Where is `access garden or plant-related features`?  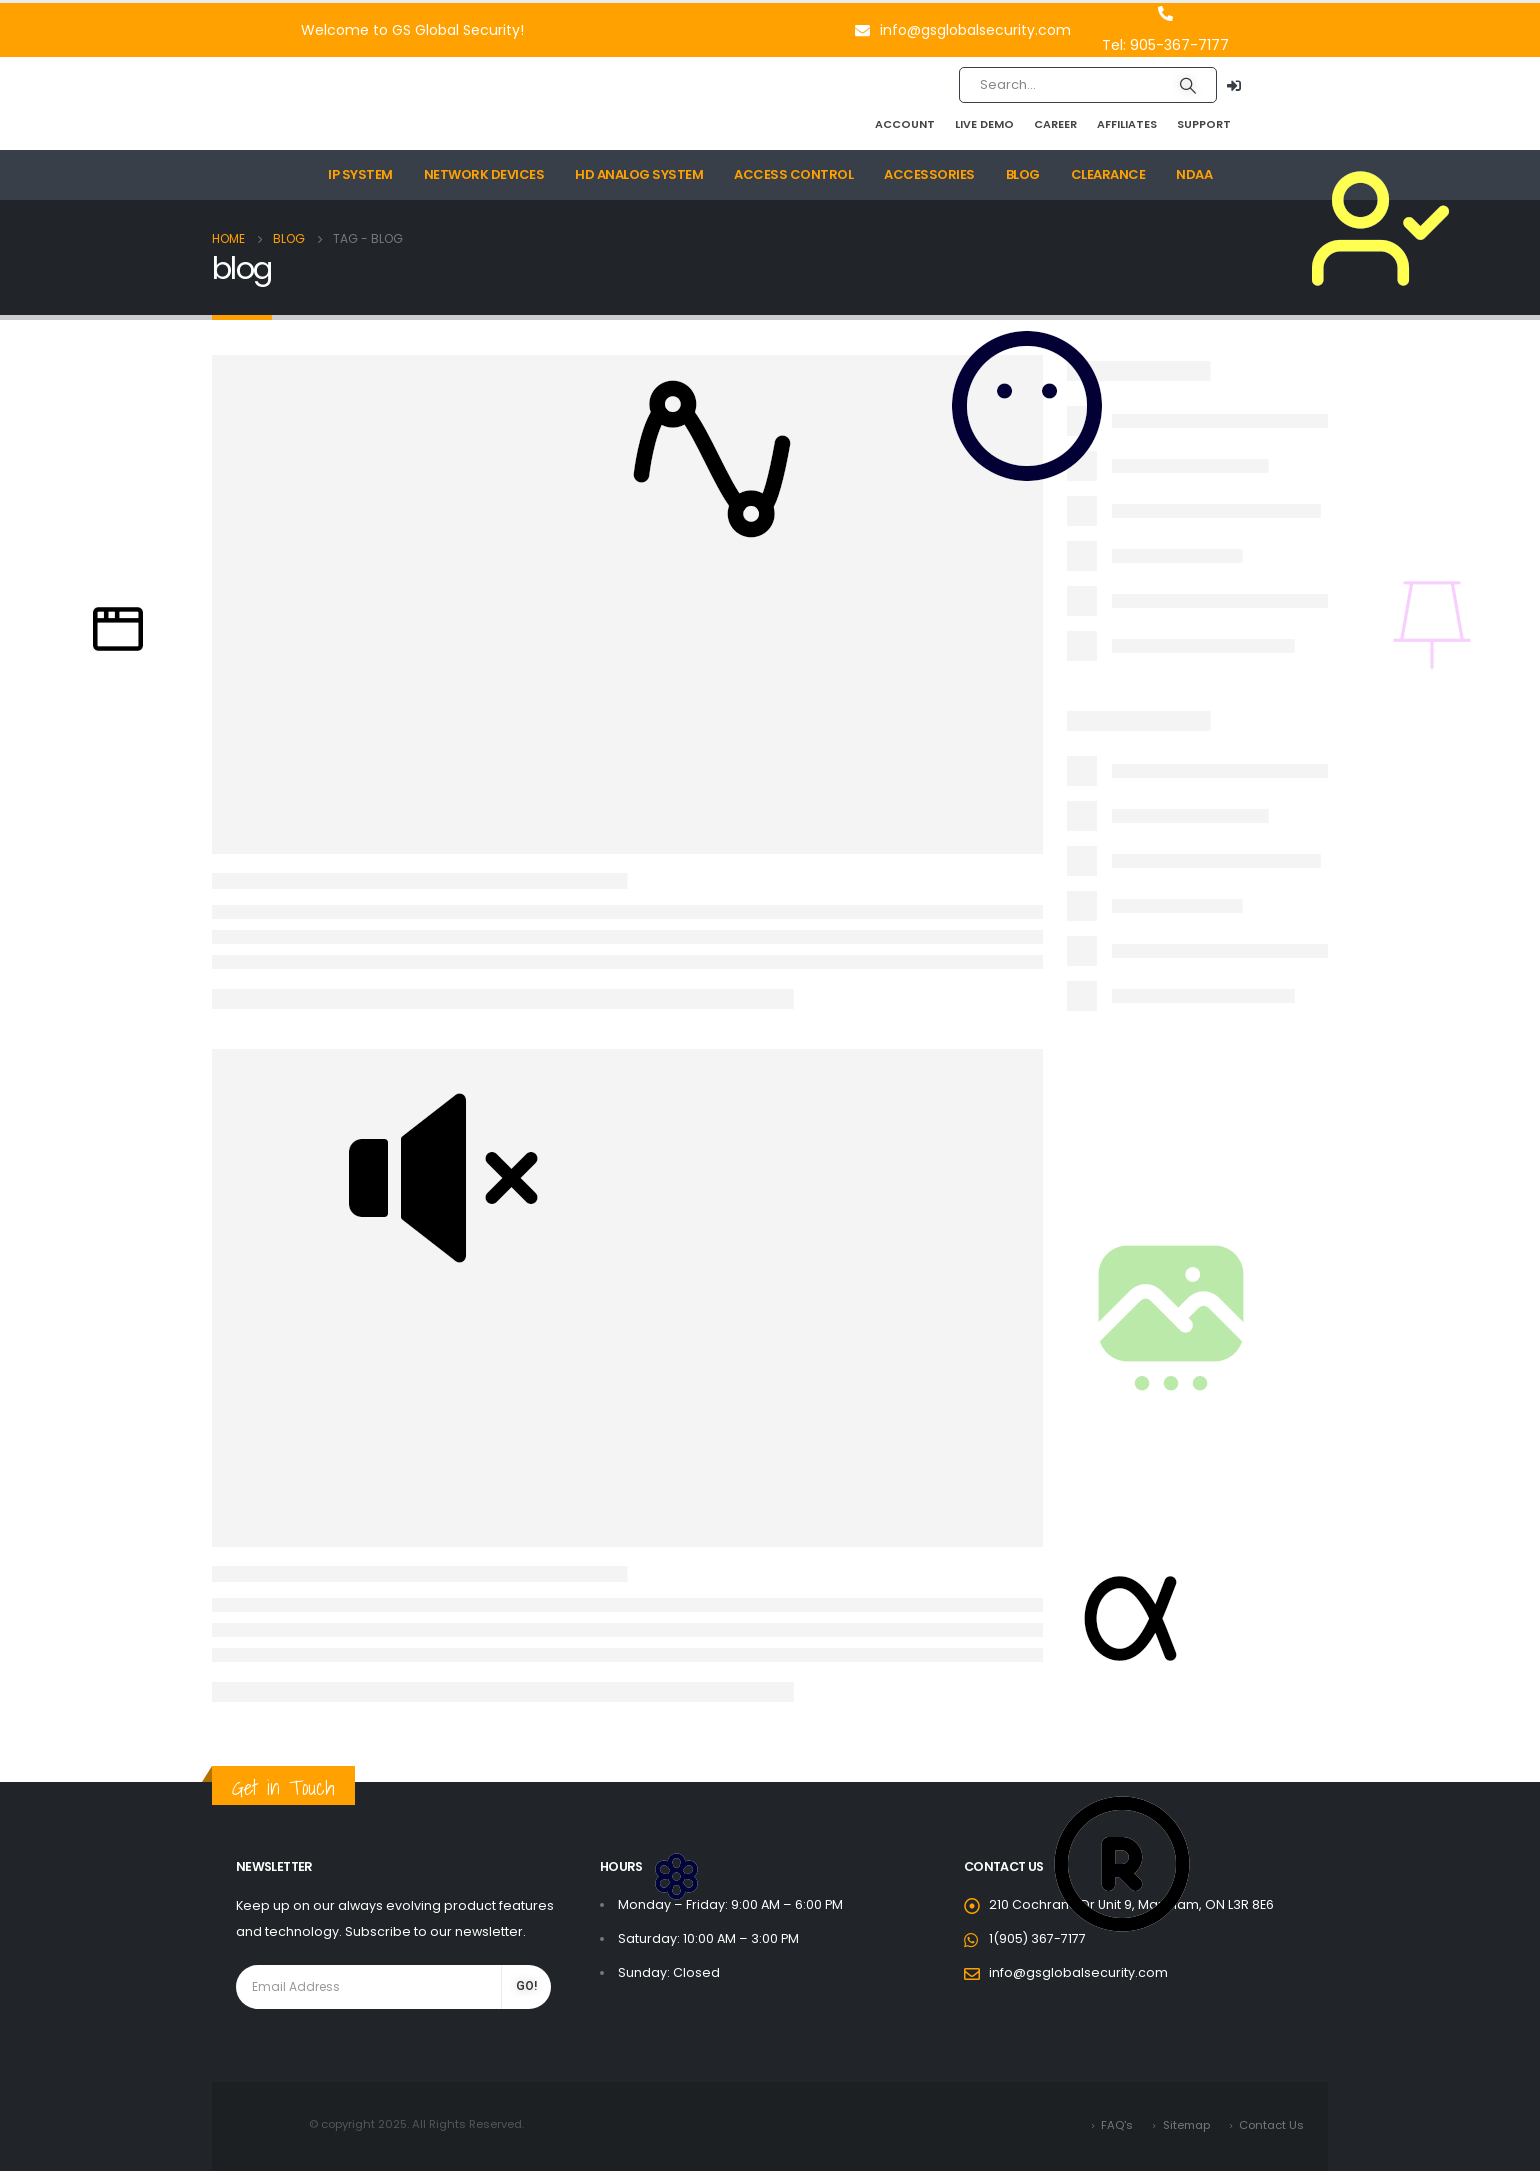 access garden or plant-related features is located at coordinates (676, 1876).